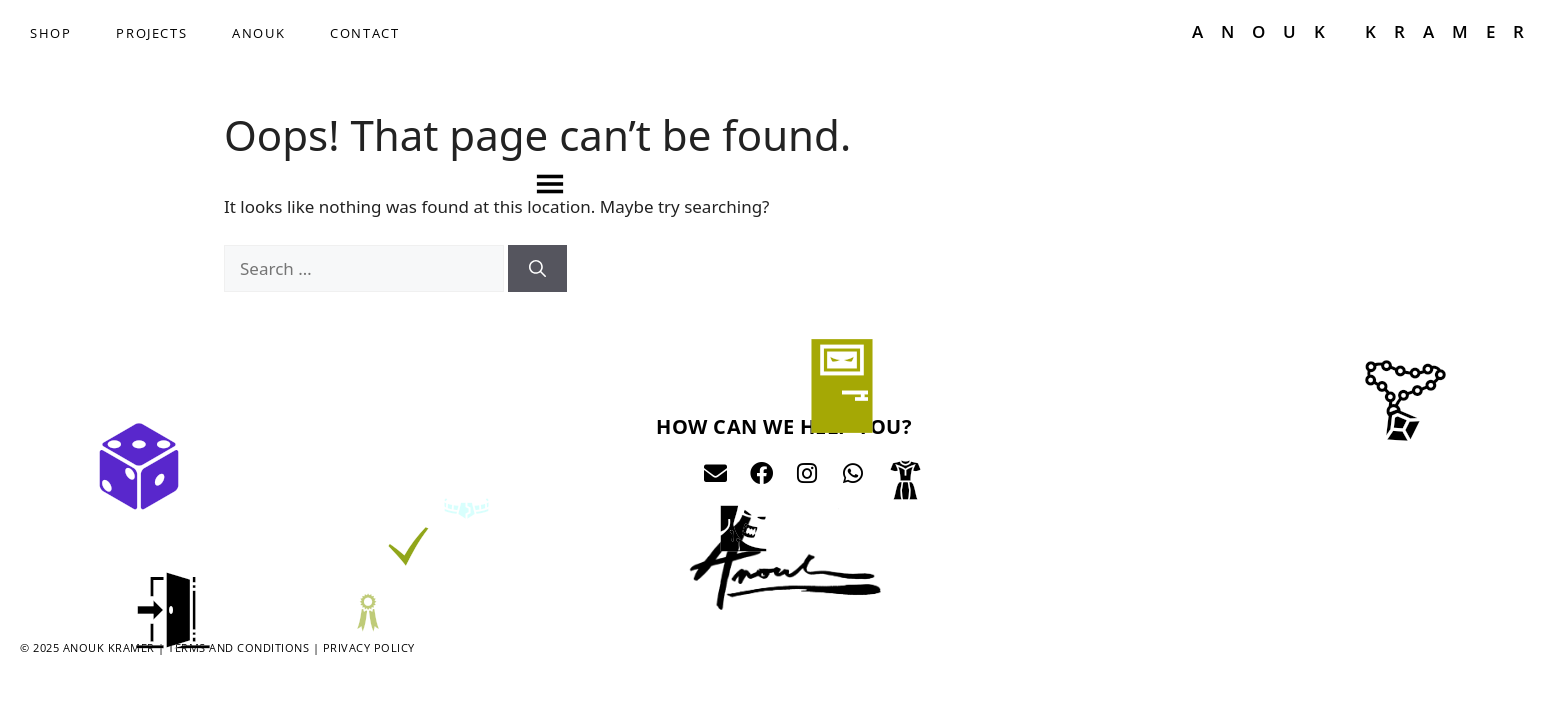 The width and height of the screenshot is (1568, 720). What do you see at coordinates (905, 479) in the screenshot?
I see `view travel outfit options` at bounding box center [905, 479].